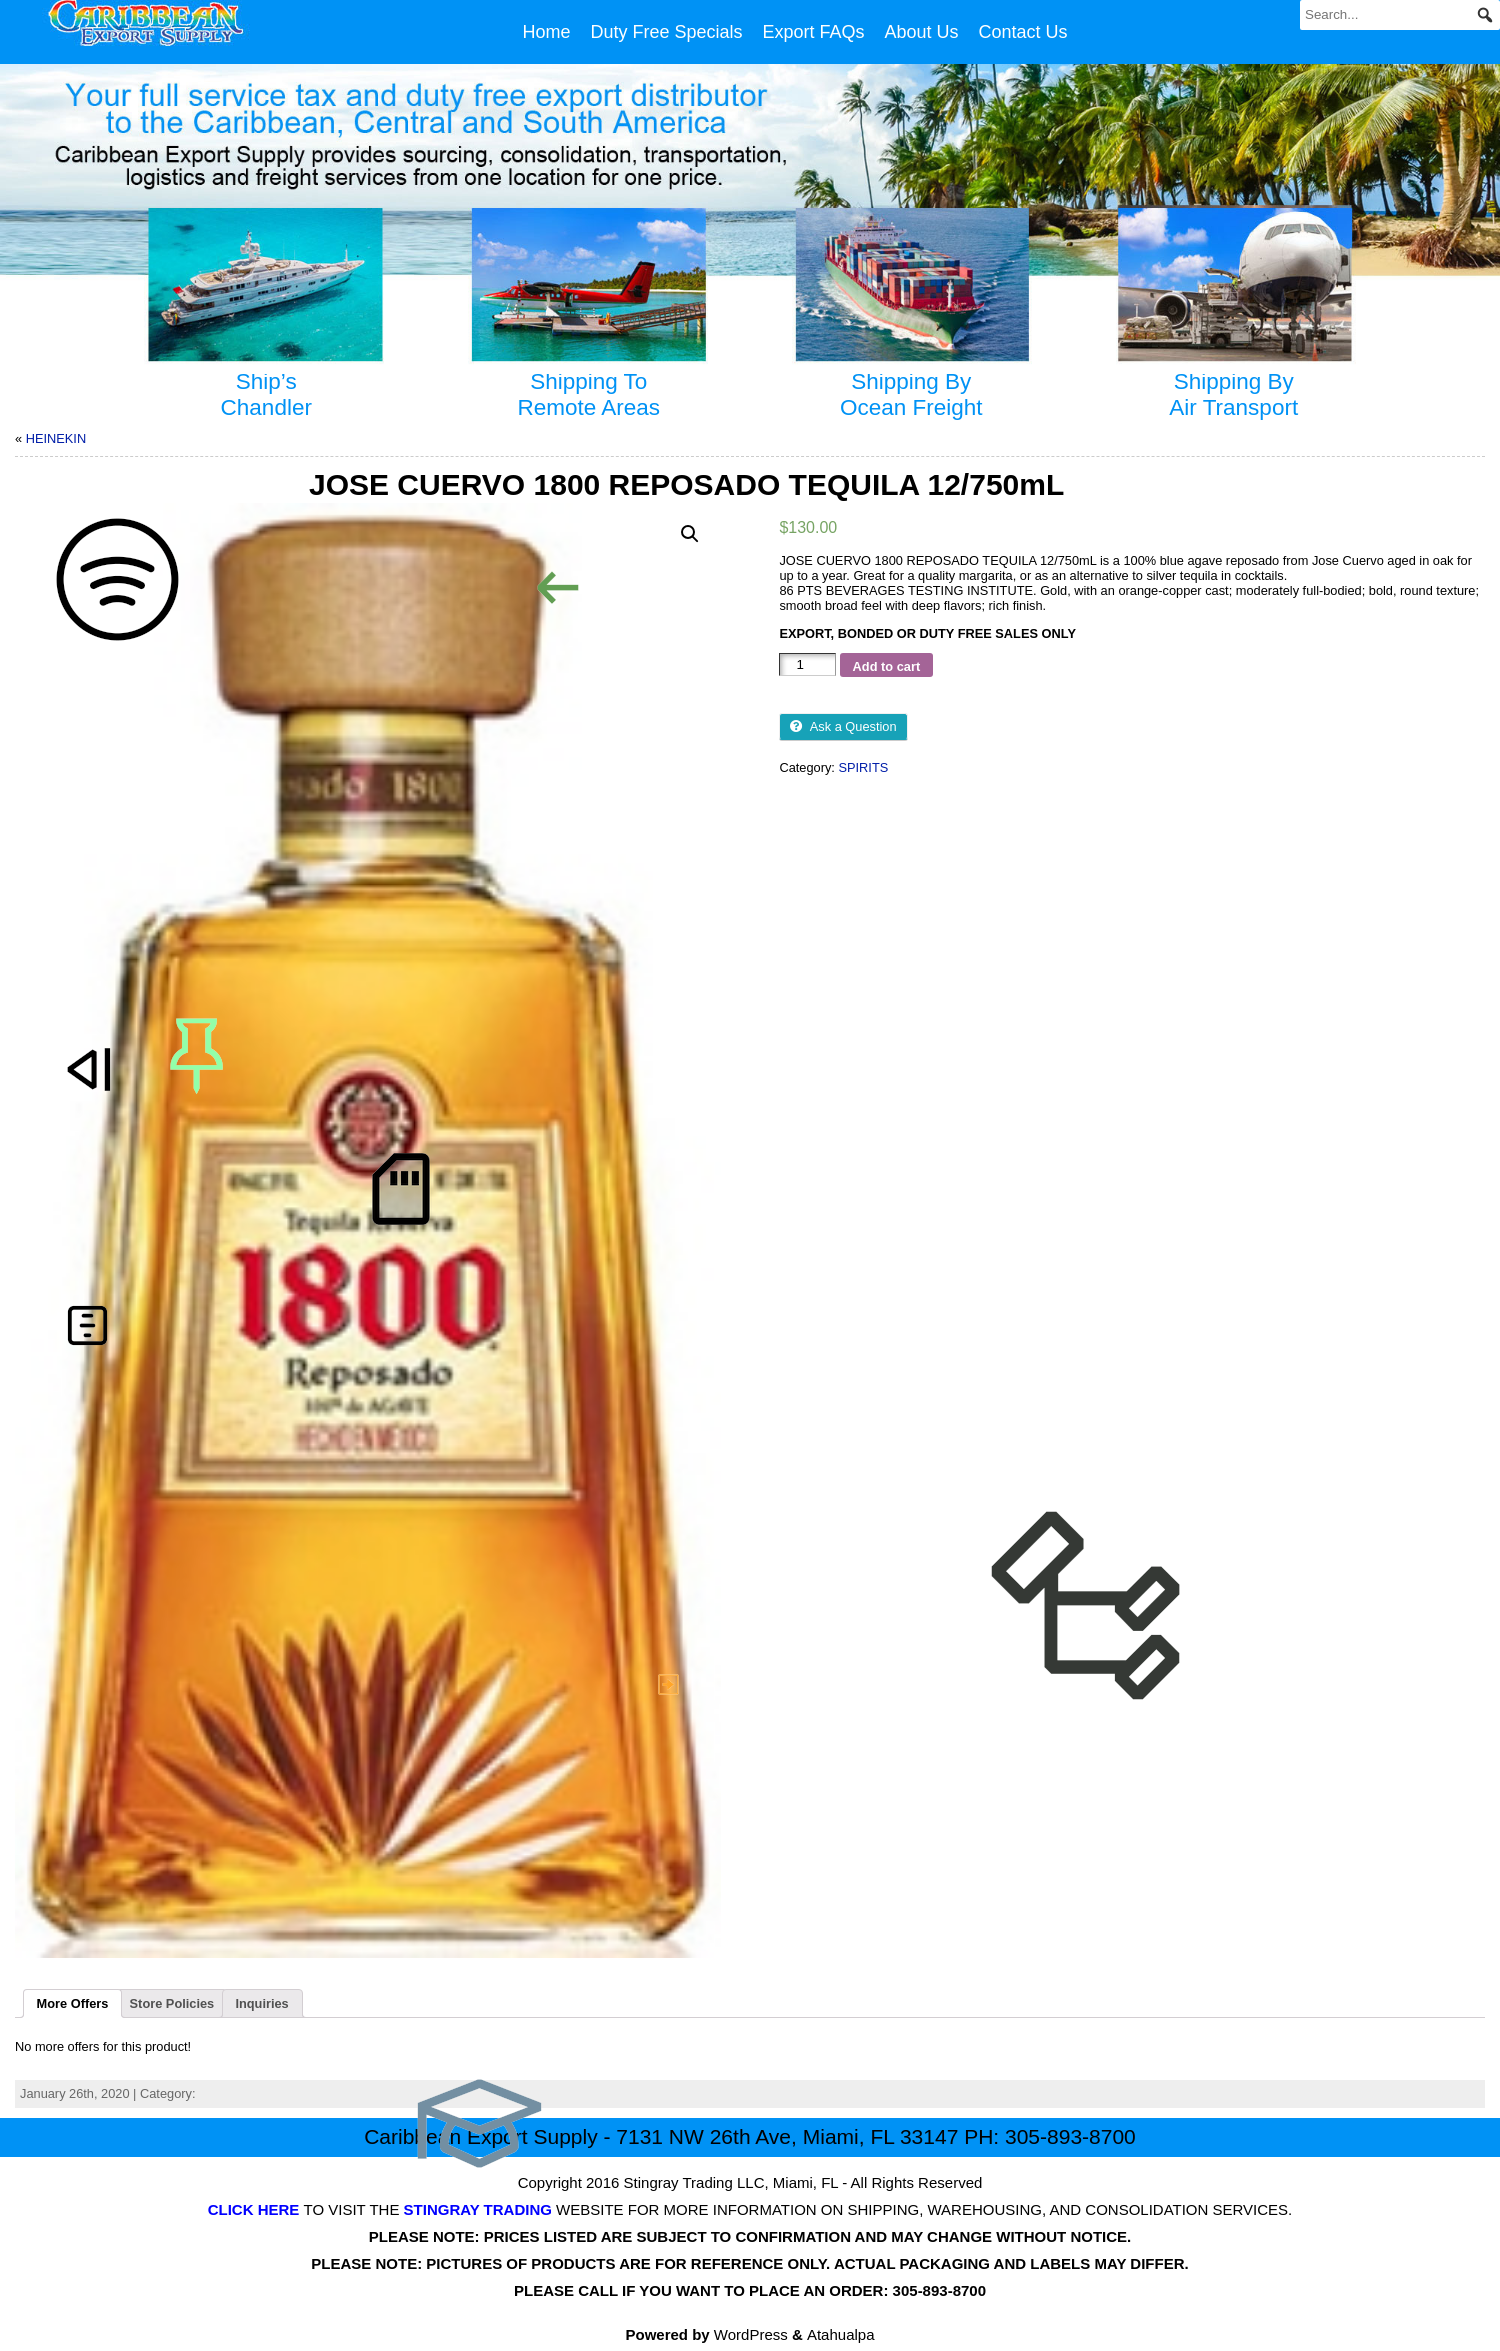 The width and height of the screenshot is (1500, 2351). Describe the element at coordinates (668, 1684) in the screenshot. I see `indicates a file has been renamed in version control` at that location.